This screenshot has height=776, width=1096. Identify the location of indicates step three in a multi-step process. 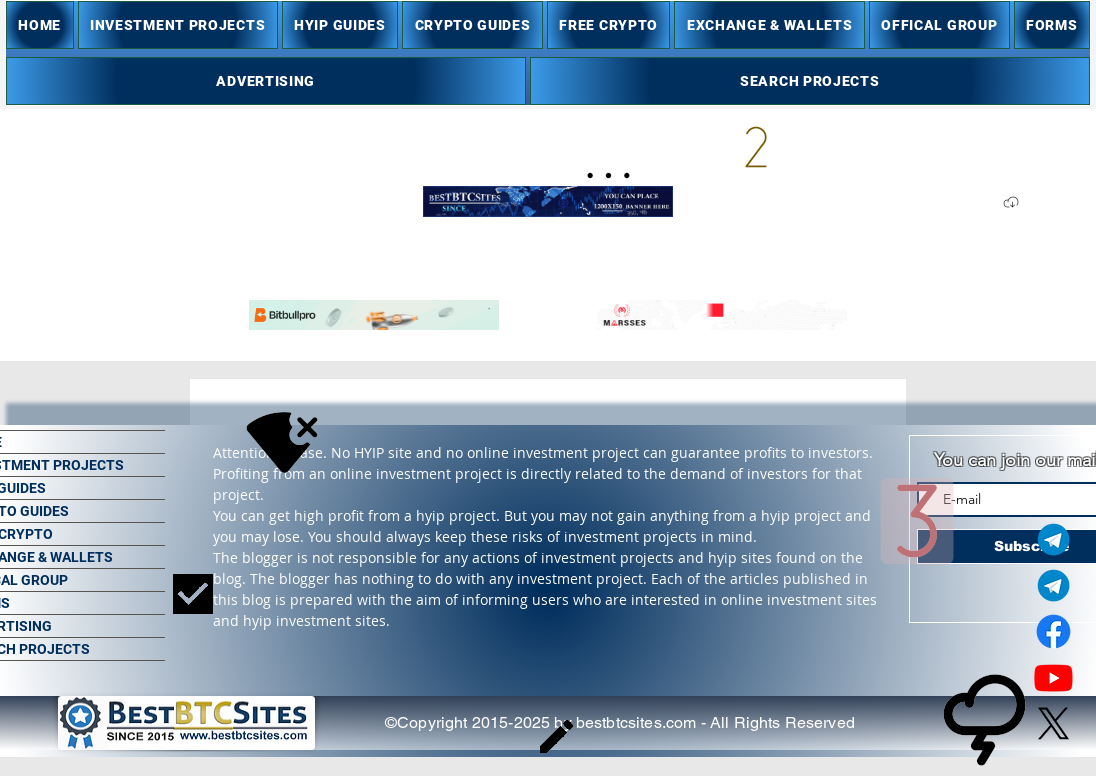
(917, 521).